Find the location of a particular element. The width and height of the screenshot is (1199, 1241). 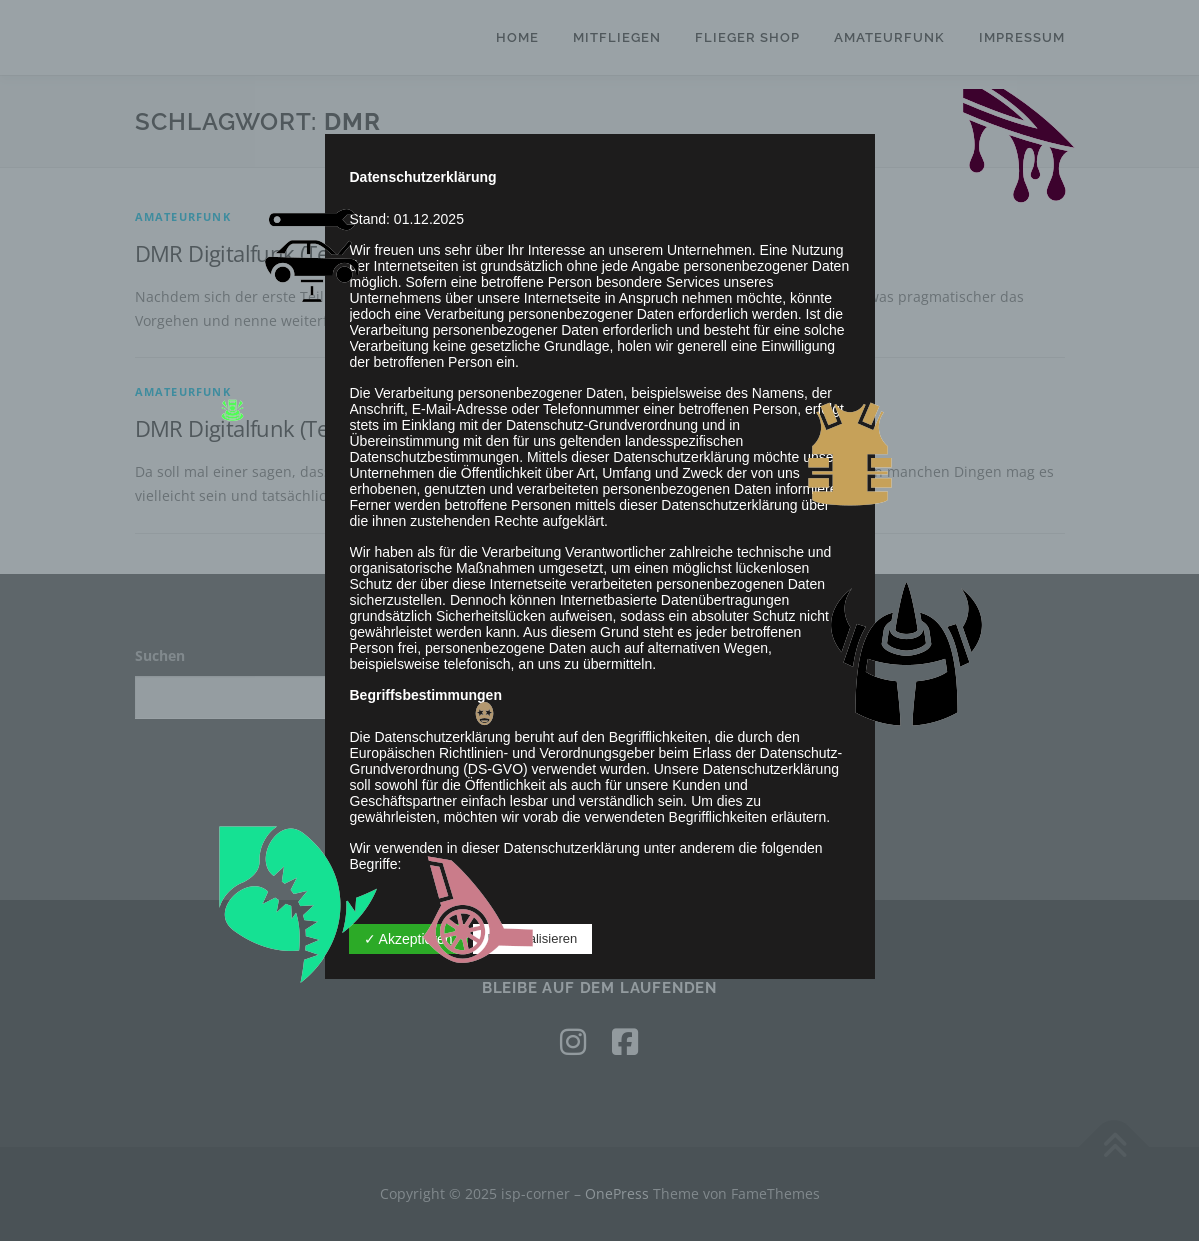

initiate a claw attack or slash ability is located at coordinates (298, 905).